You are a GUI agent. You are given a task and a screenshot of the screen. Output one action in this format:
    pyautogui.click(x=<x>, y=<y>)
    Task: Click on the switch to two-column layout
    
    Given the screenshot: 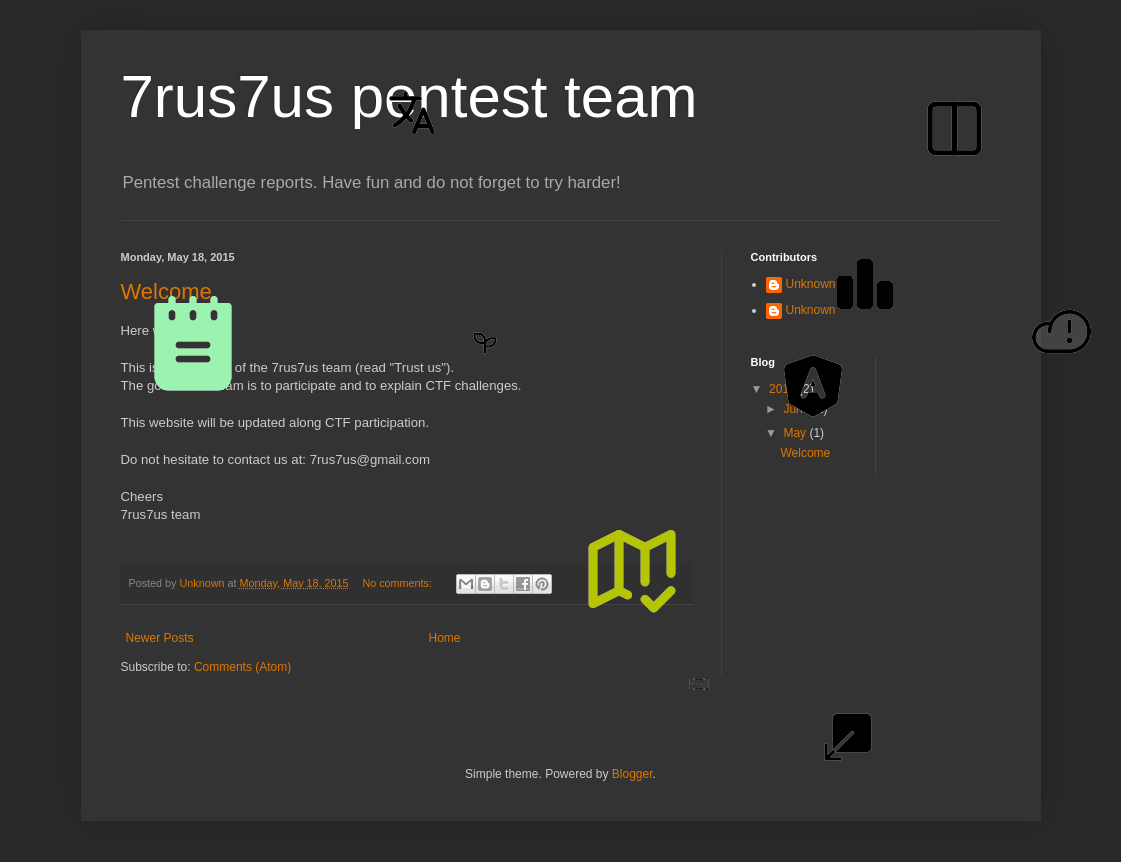 What is the action you would take?
    pyautogui.click(x=954, y=128)
    